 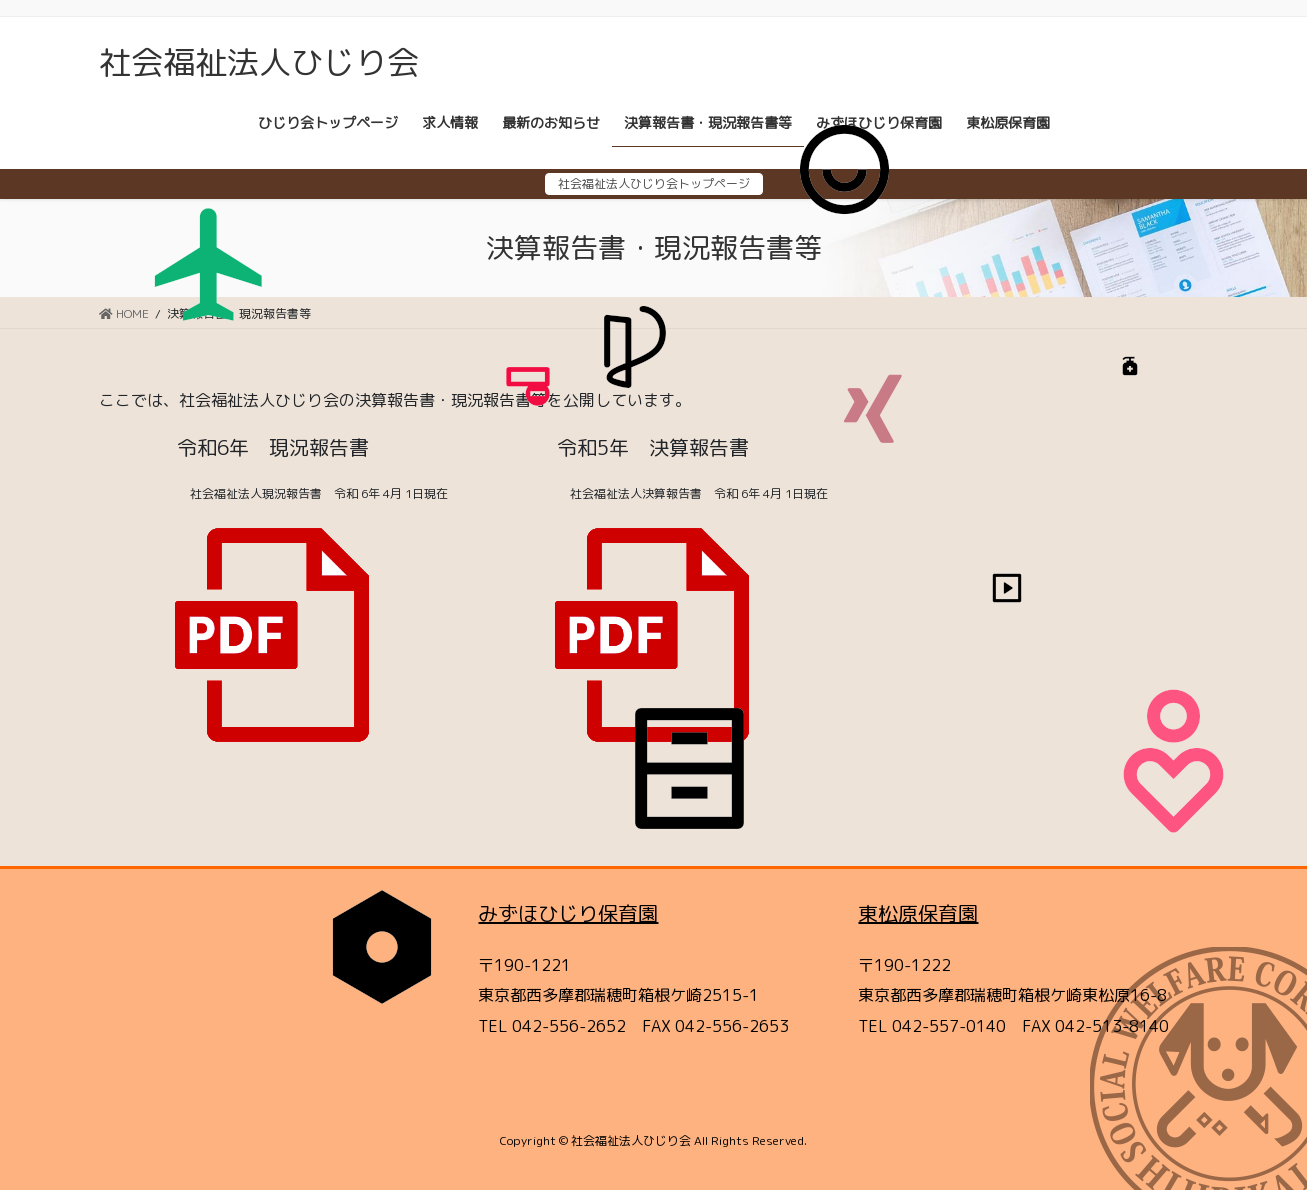 I want to click on enable airplane mode, so click(x=205, y=264).